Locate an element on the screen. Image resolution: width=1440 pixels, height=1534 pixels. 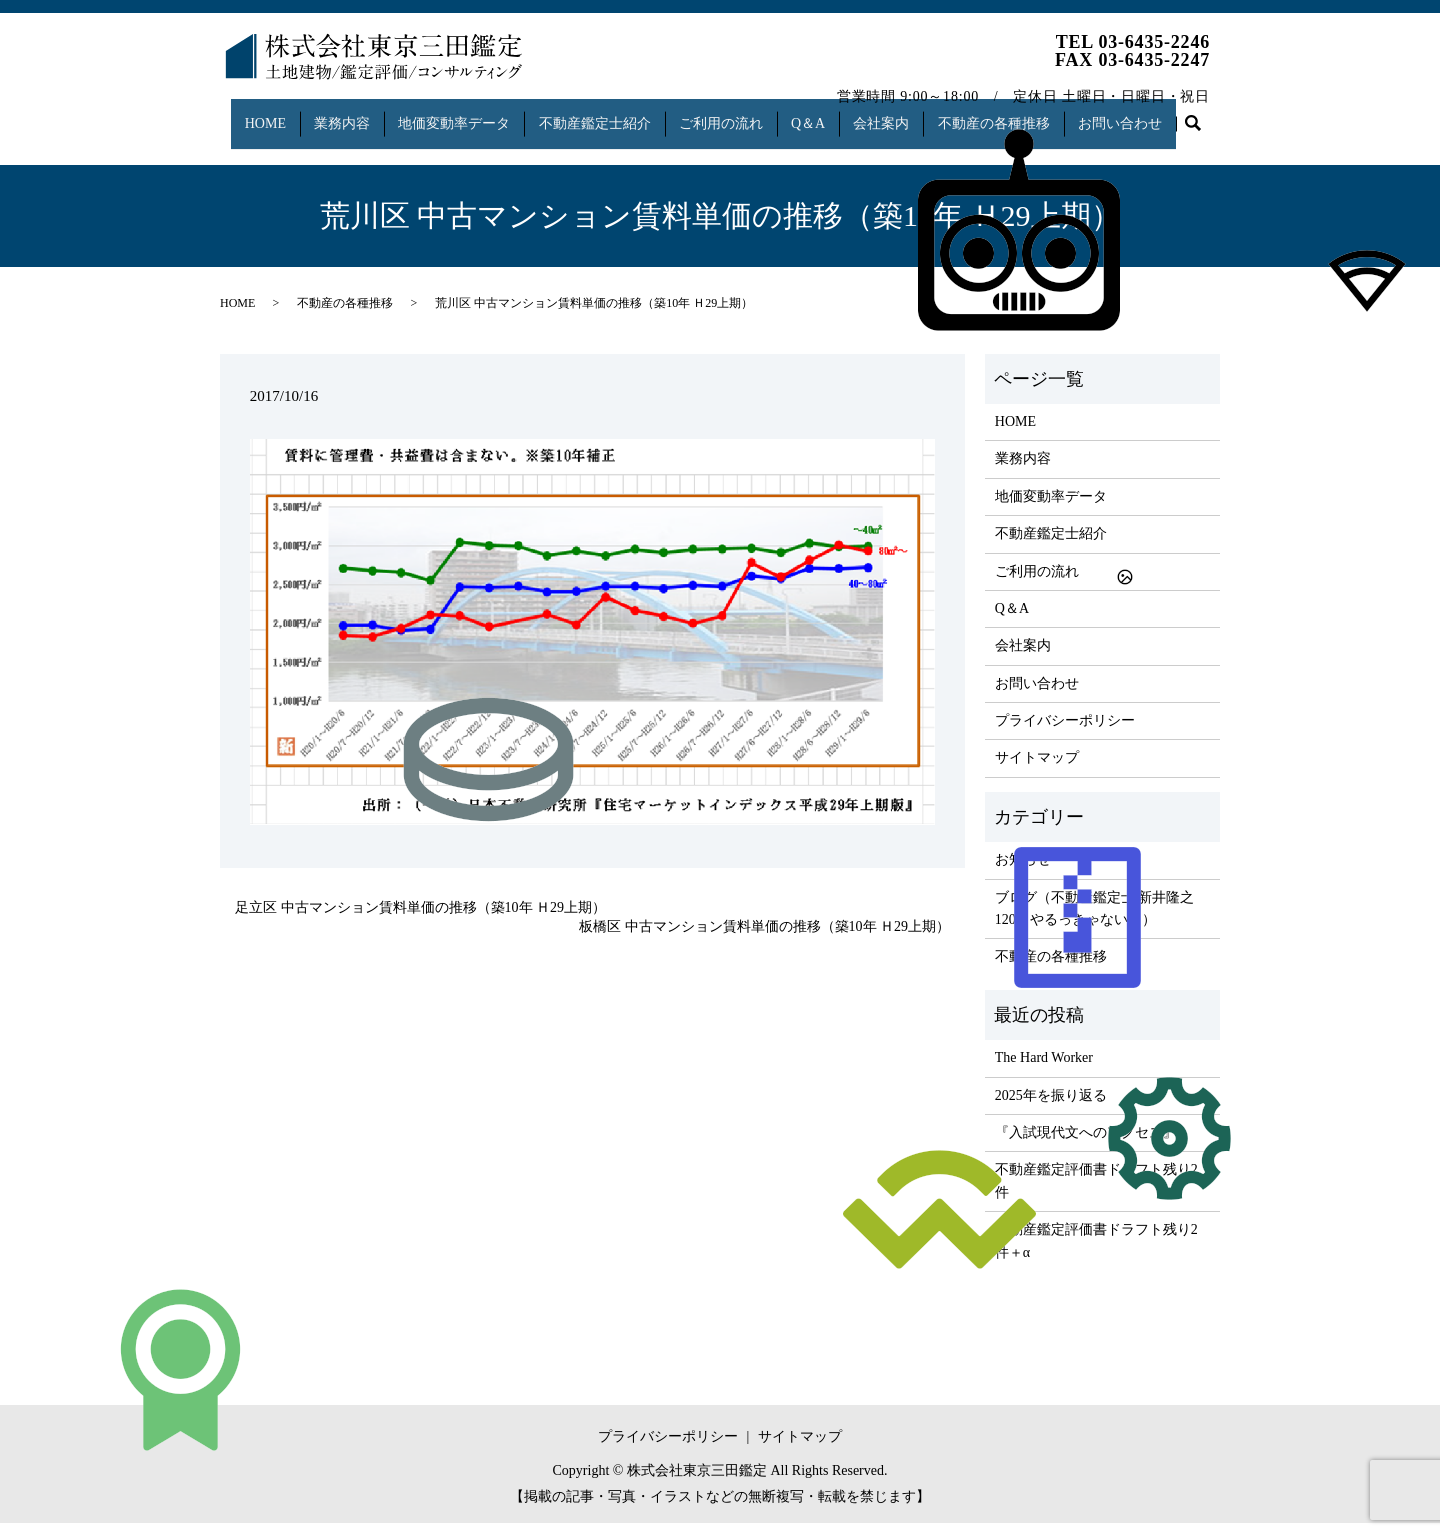
view image or photo gallery is located at coordinates (1125, 577).